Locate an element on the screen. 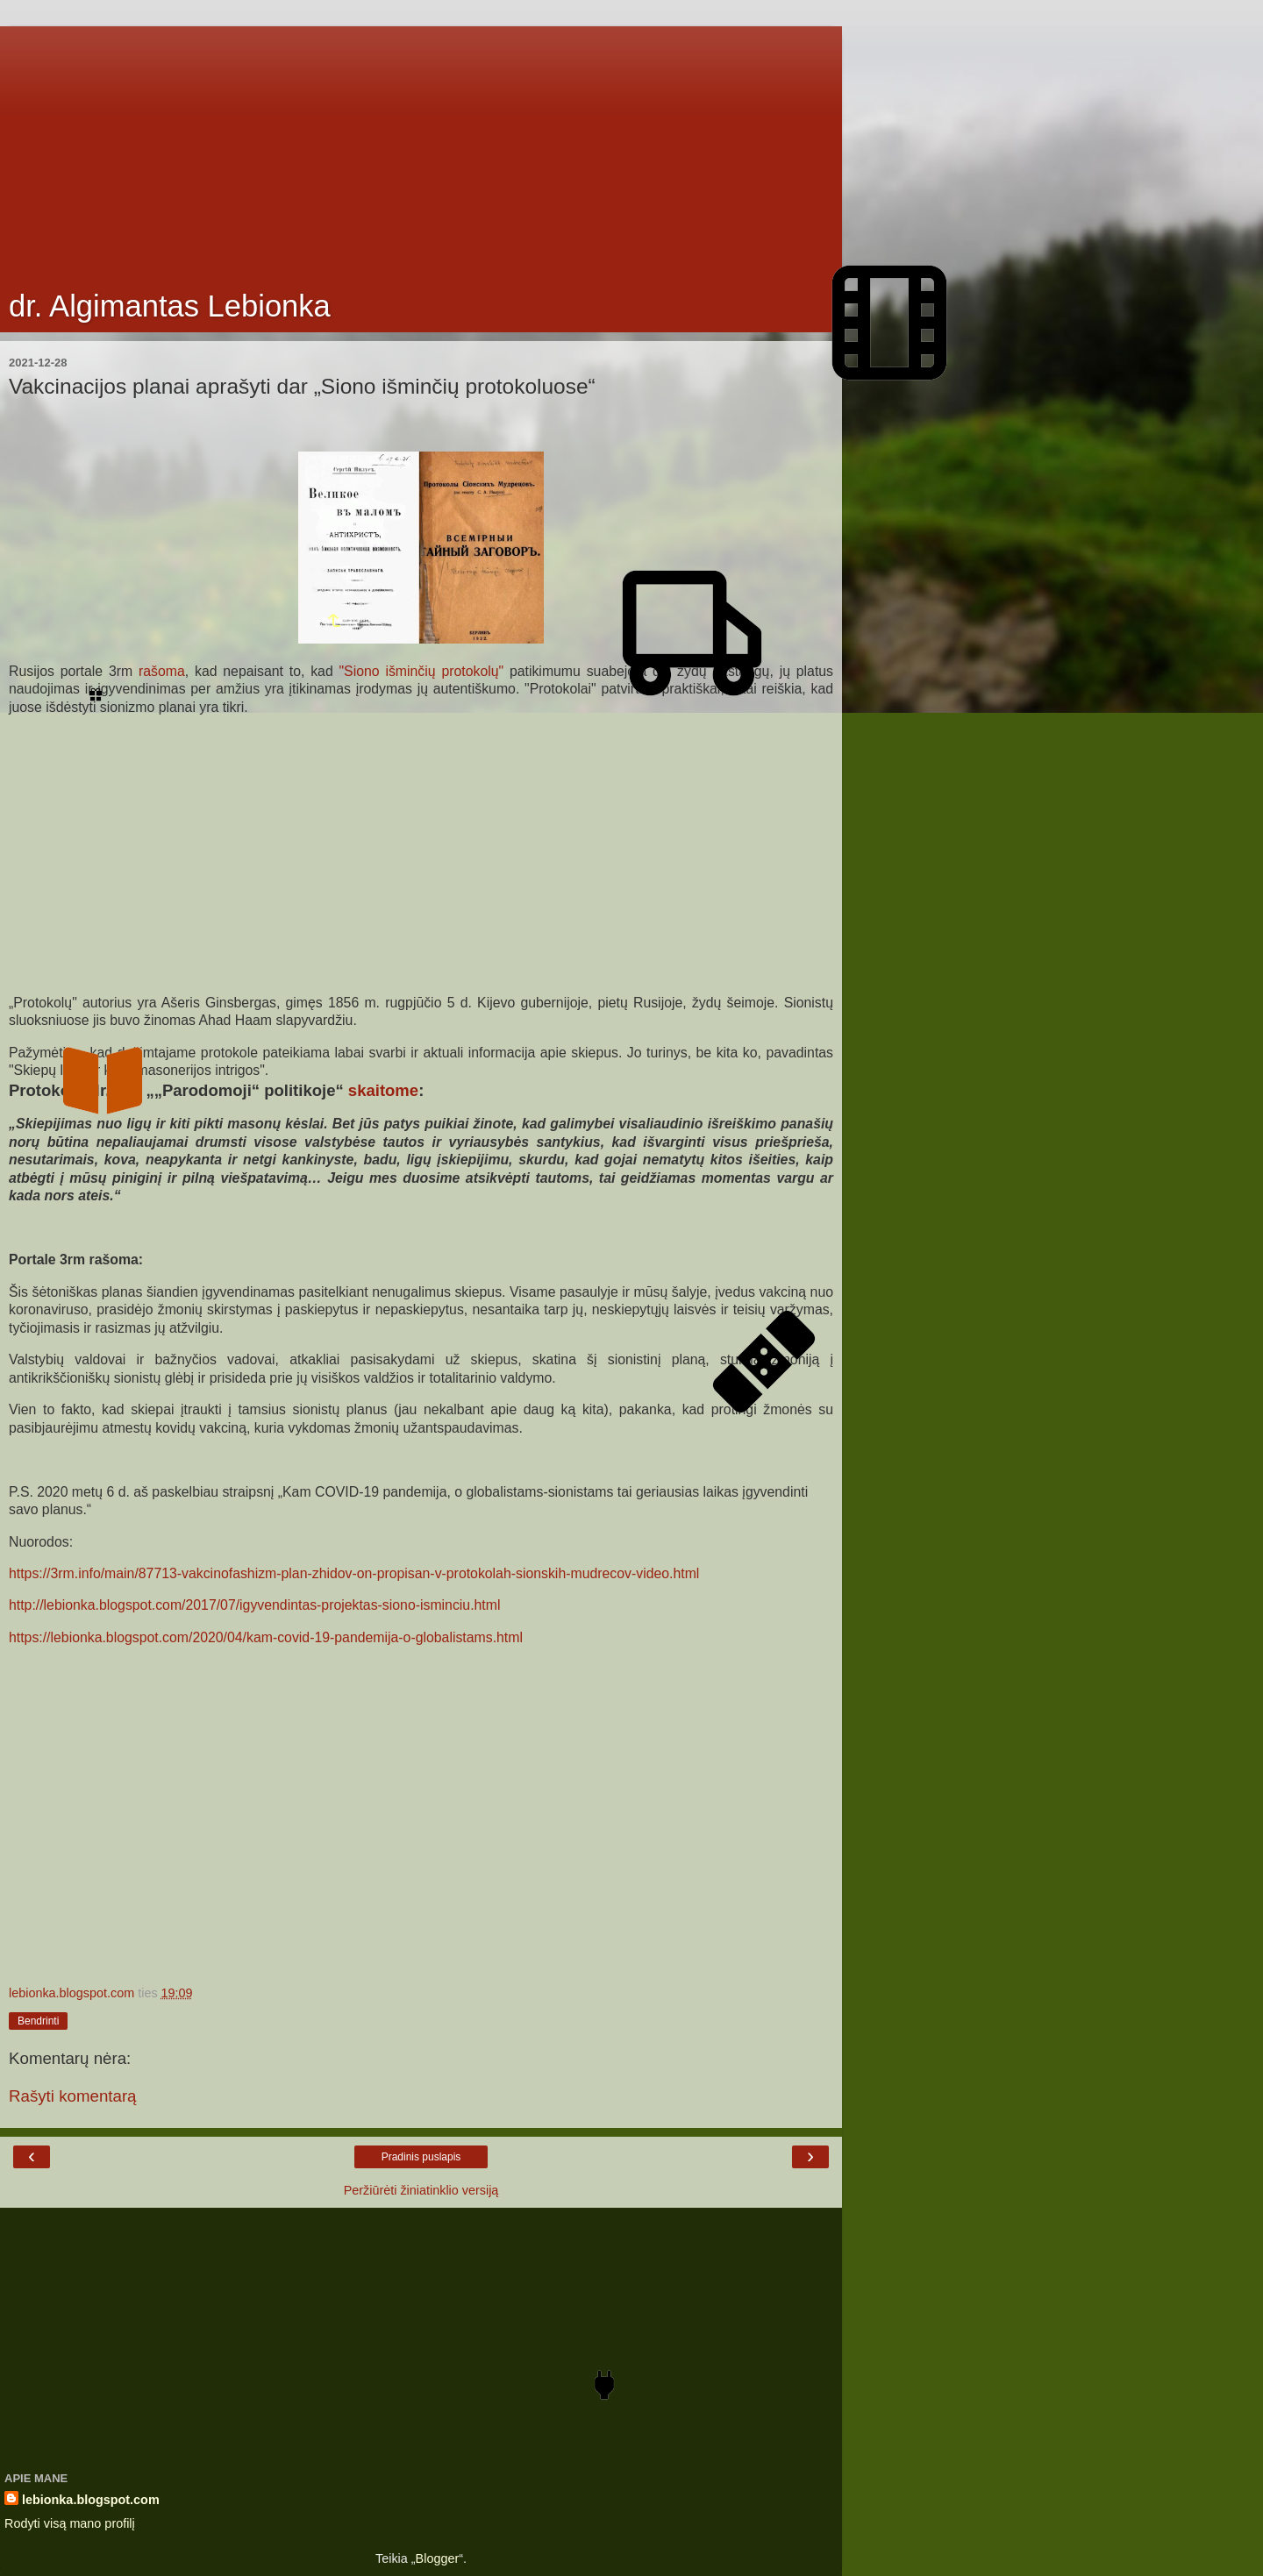 The height and width of the screenshot is (2576, 1263). access video or movie content is located at coordinates (889, 323).